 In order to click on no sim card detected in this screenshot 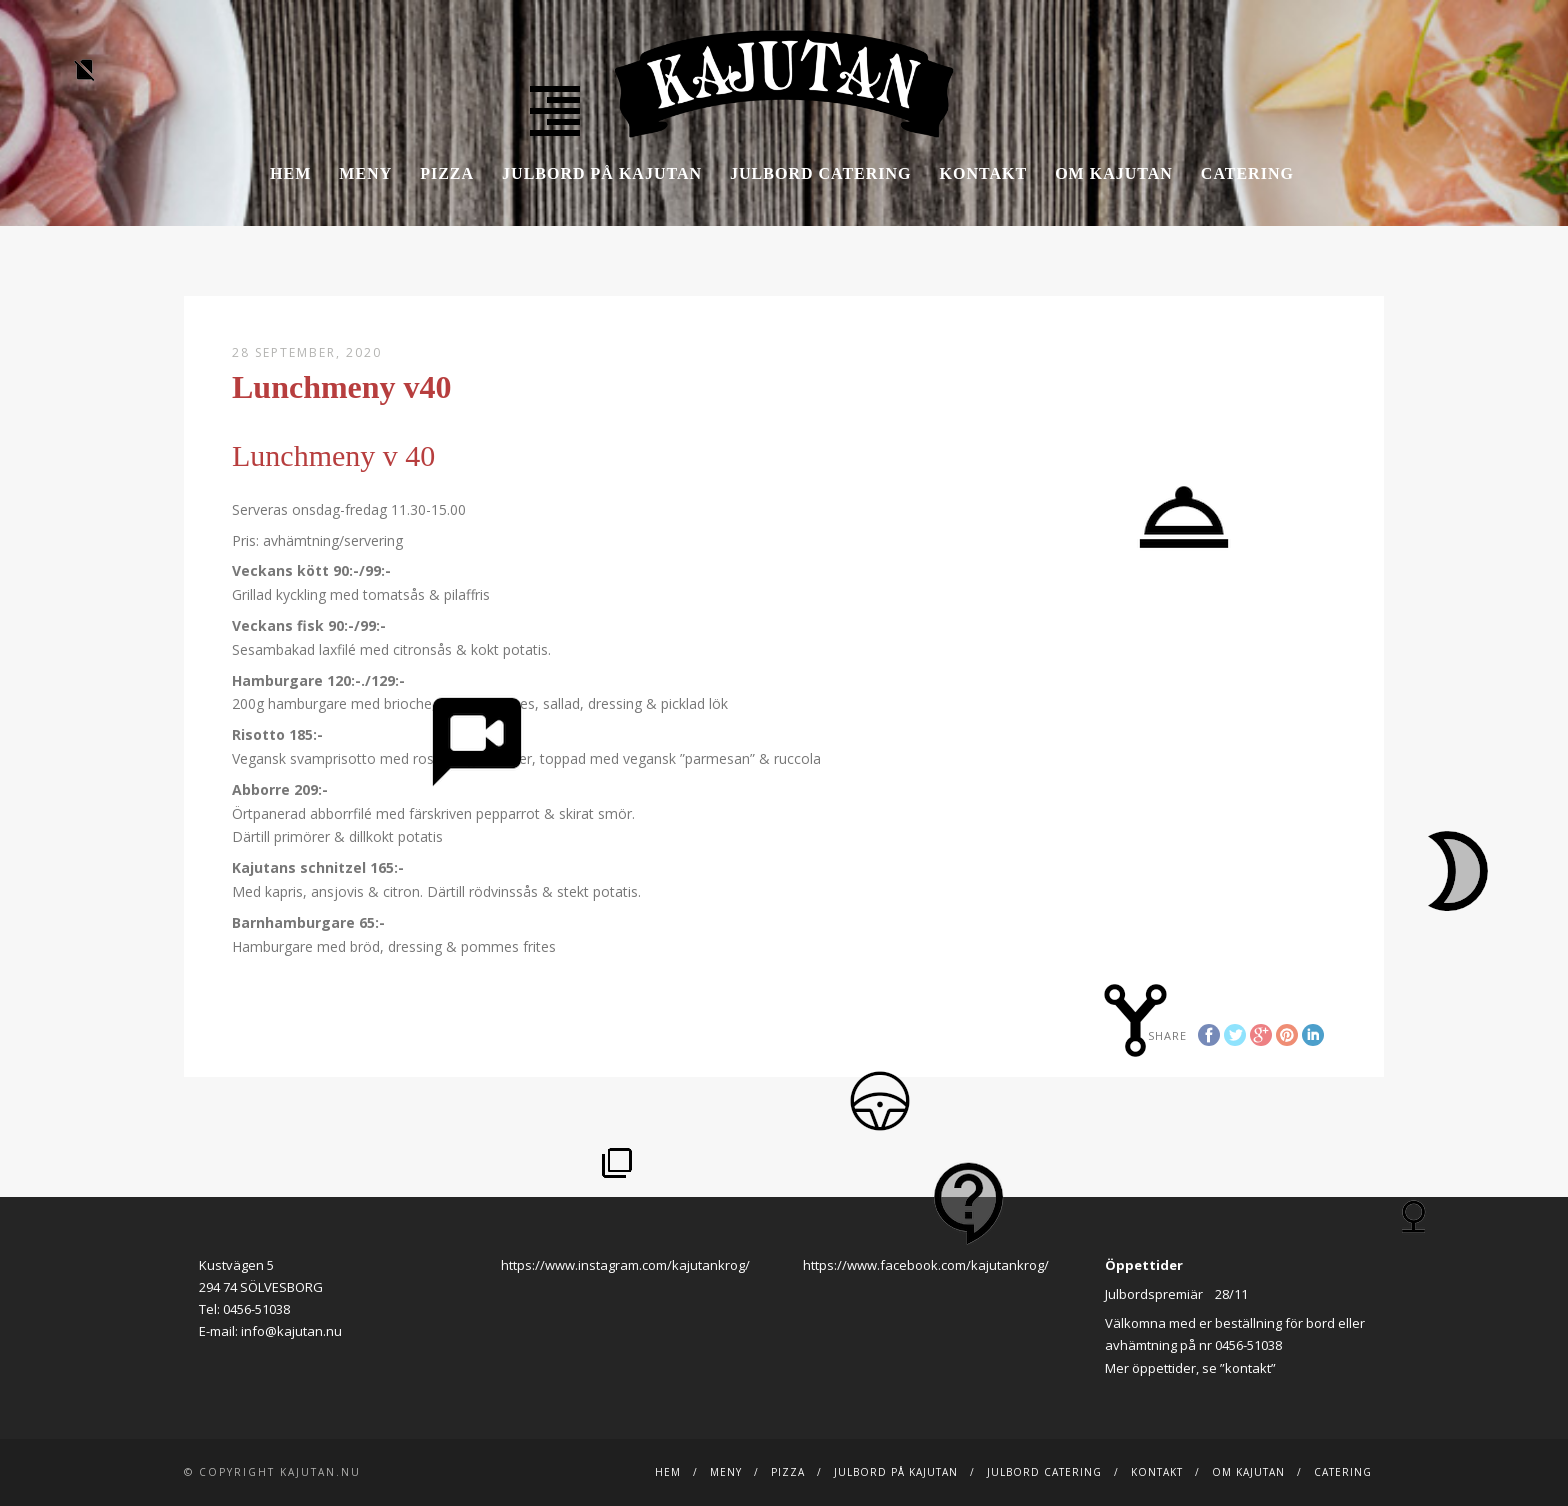, I will do `click(84, 69)`.